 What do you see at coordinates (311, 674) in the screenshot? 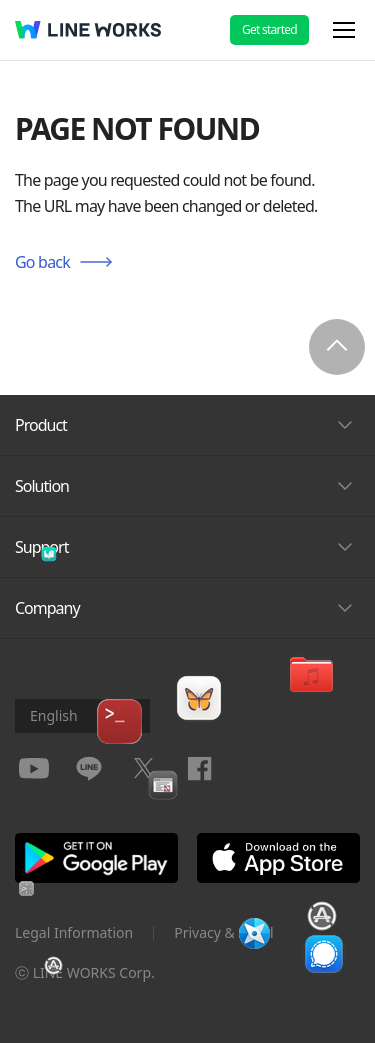
I see `open your music files folder` at bounding box center [311, 674].